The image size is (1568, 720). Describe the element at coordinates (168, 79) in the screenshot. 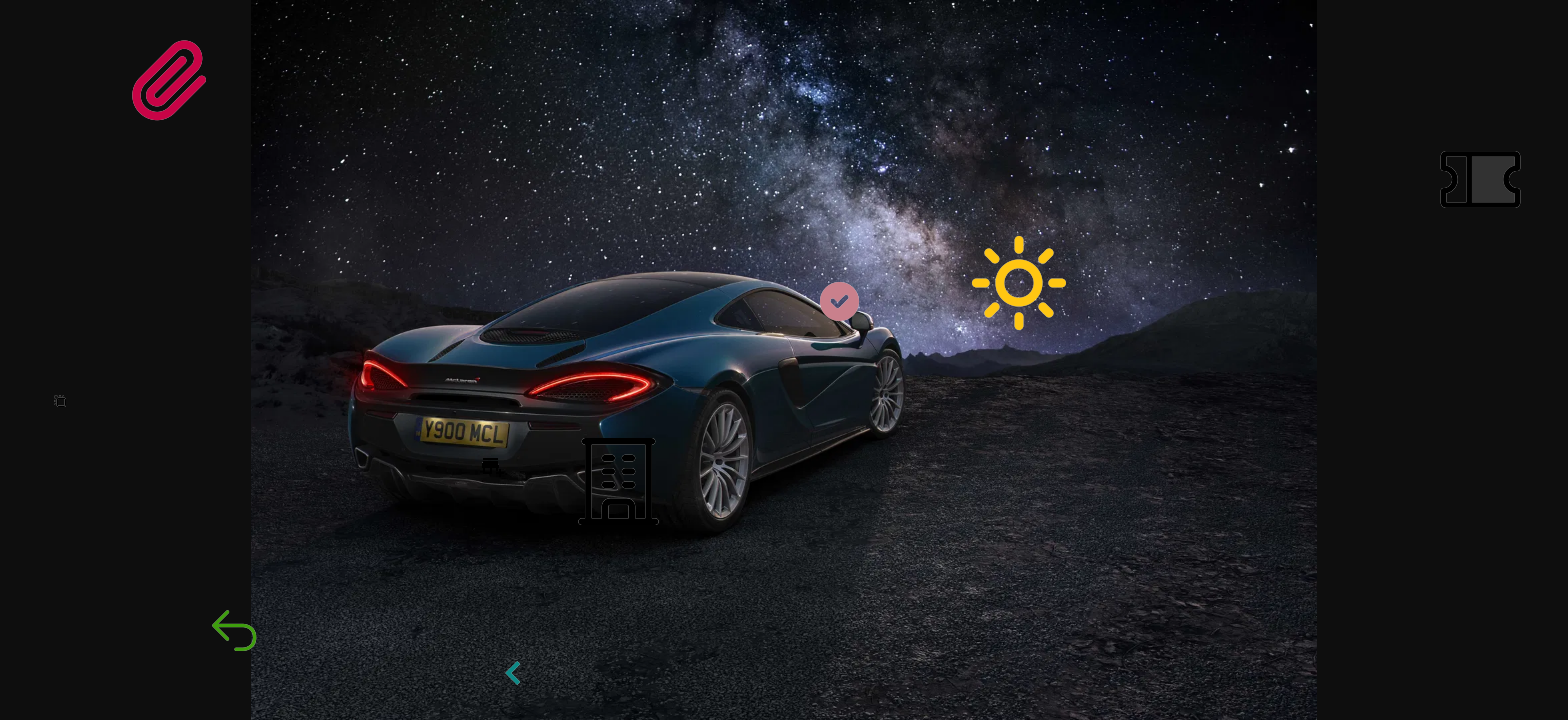

I see `attach a file to your message` at that location.